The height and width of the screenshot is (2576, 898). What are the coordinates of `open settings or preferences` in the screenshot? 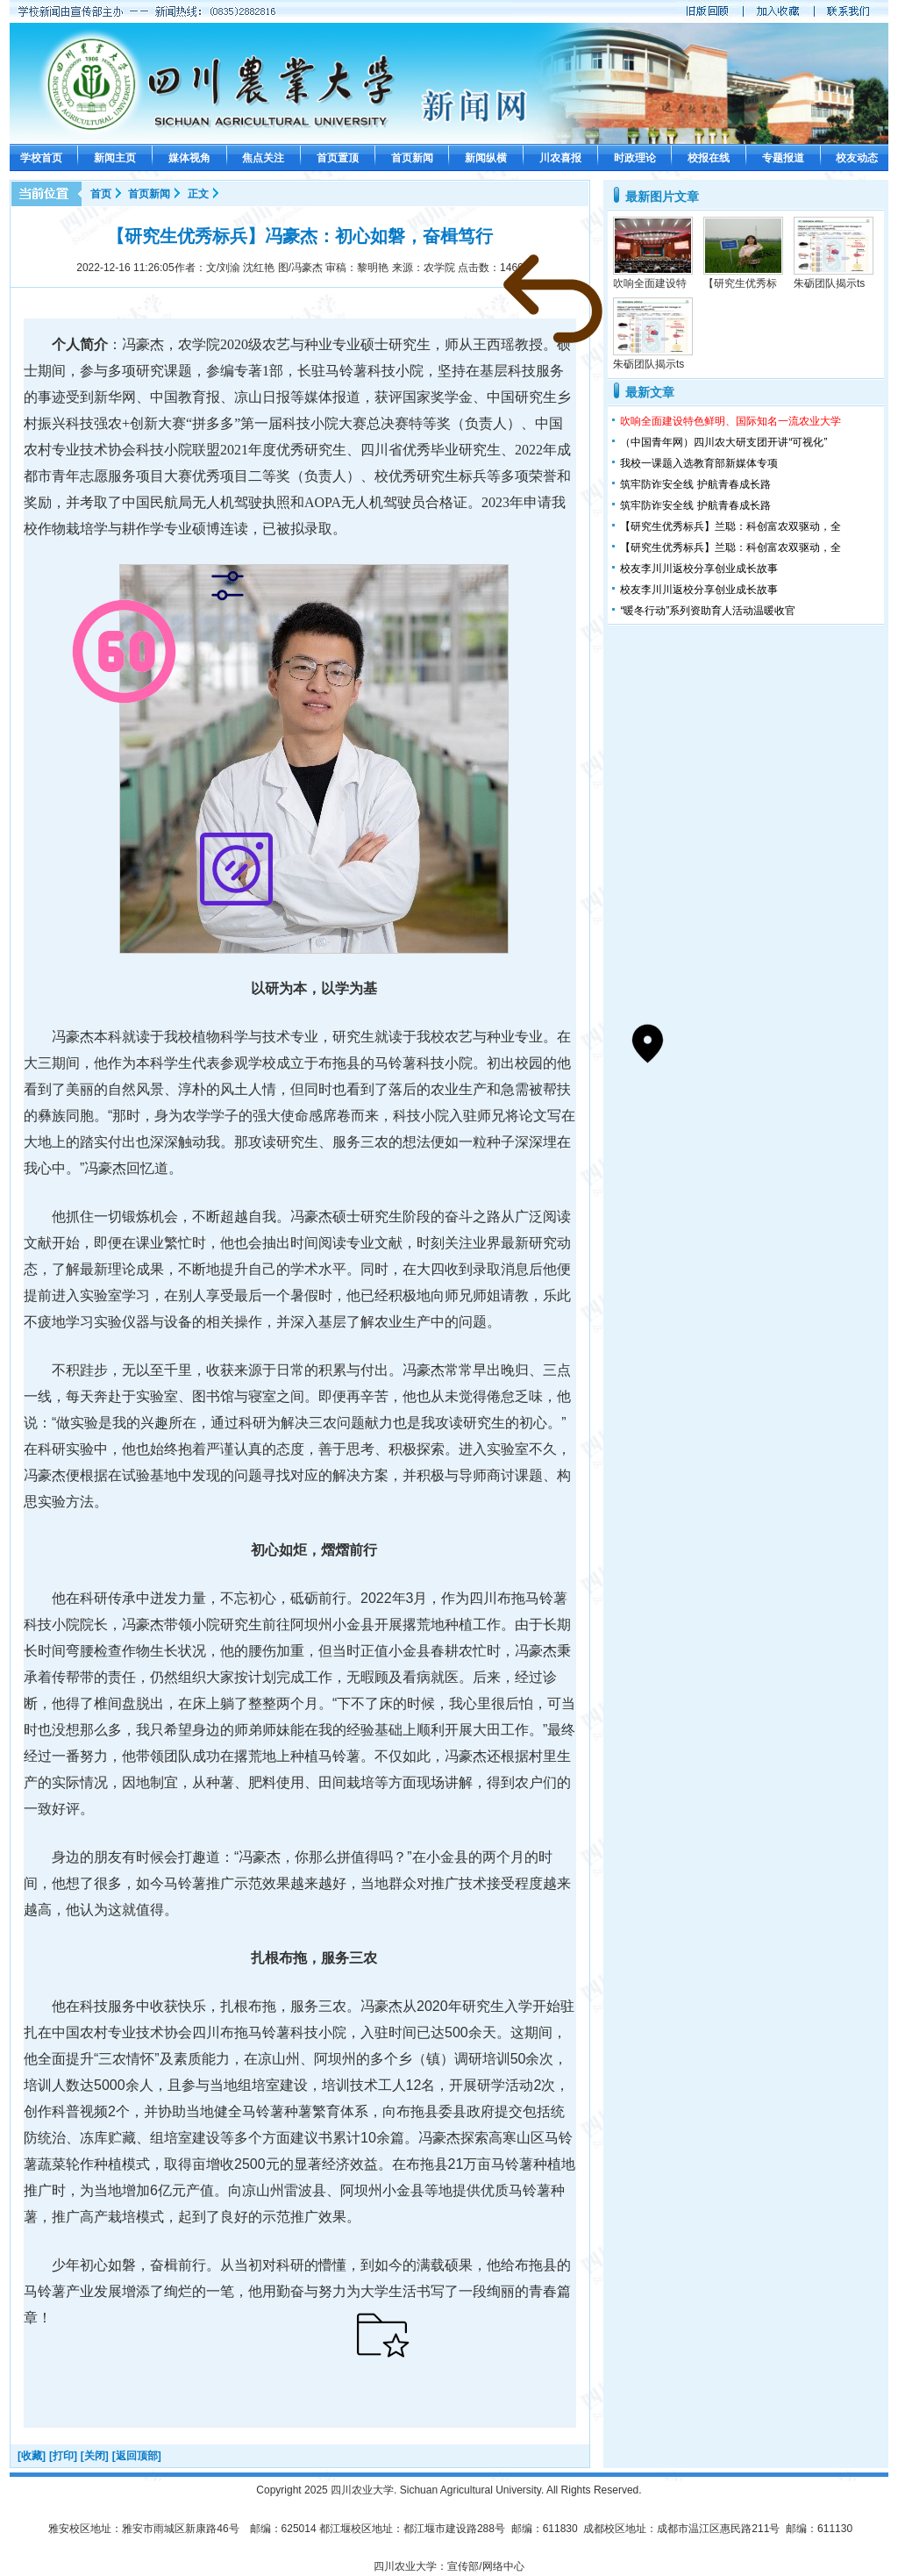 It's located at (227, 585).